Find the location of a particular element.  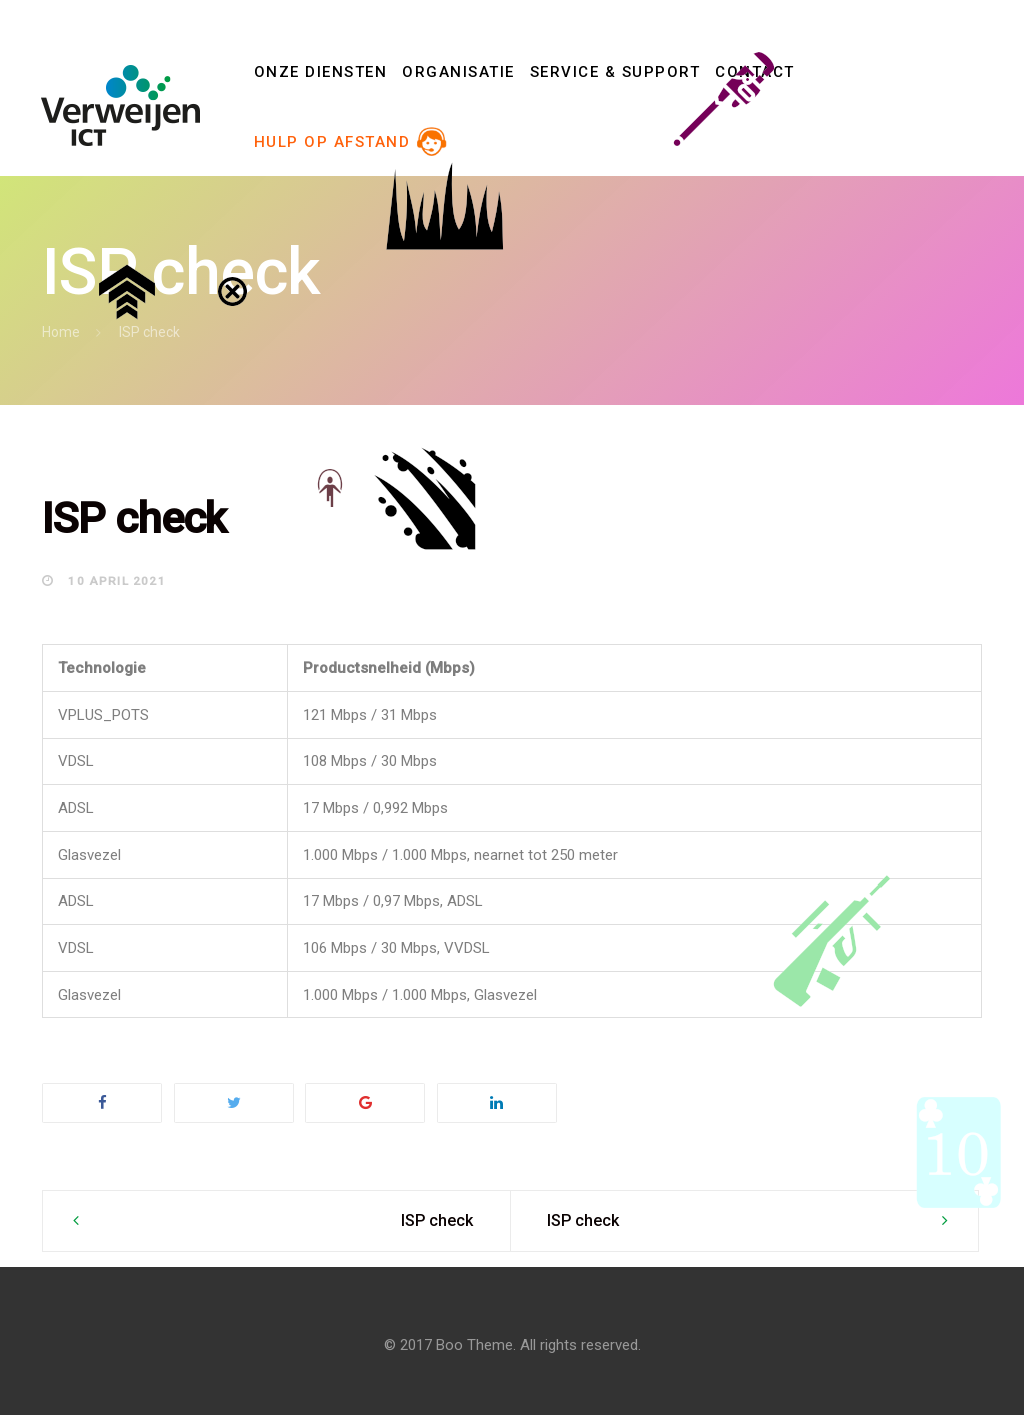

access settings or configuration options is located at coordinates (724, 99).